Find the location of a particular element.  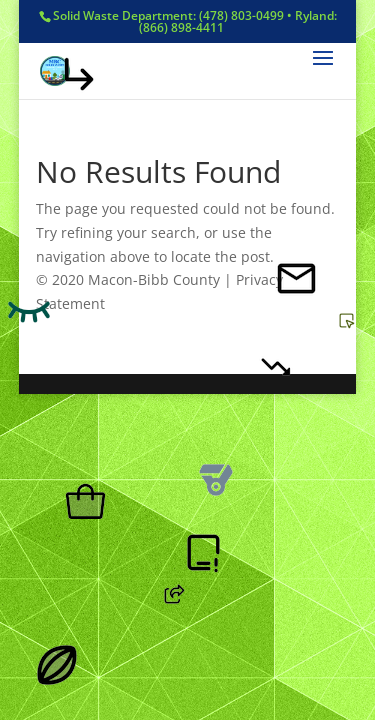

navigate to a subdirectory or nested folder is located at coordinates (80, 73).